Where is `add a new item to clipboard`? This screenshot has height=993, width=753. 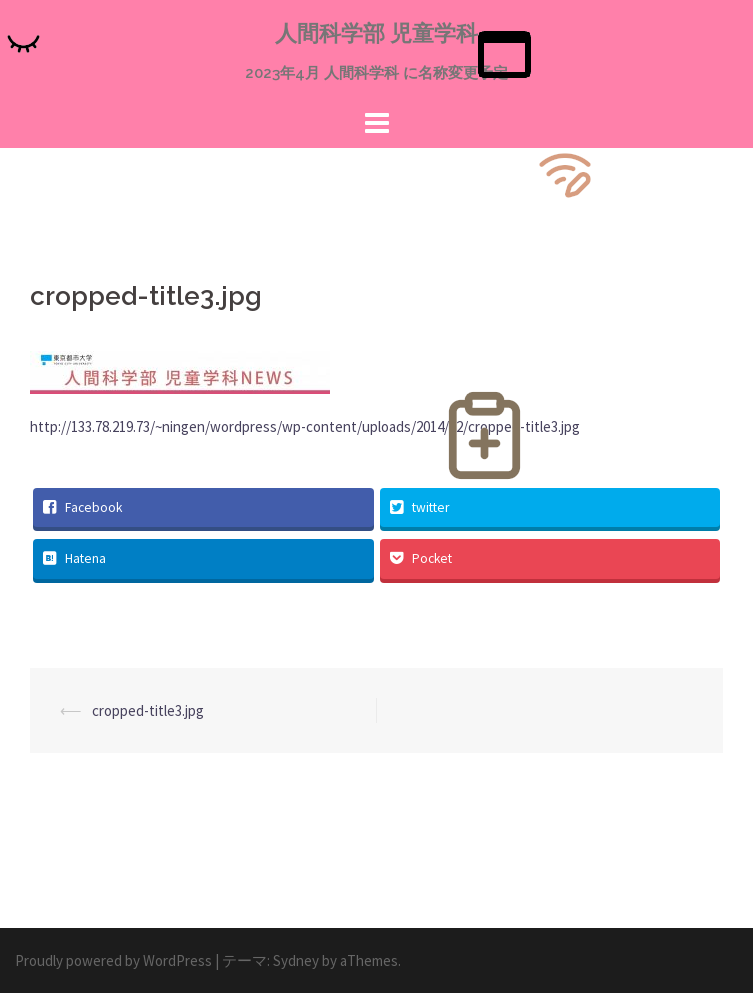
add a new item to clipboard is located at coordinates (484, 435).